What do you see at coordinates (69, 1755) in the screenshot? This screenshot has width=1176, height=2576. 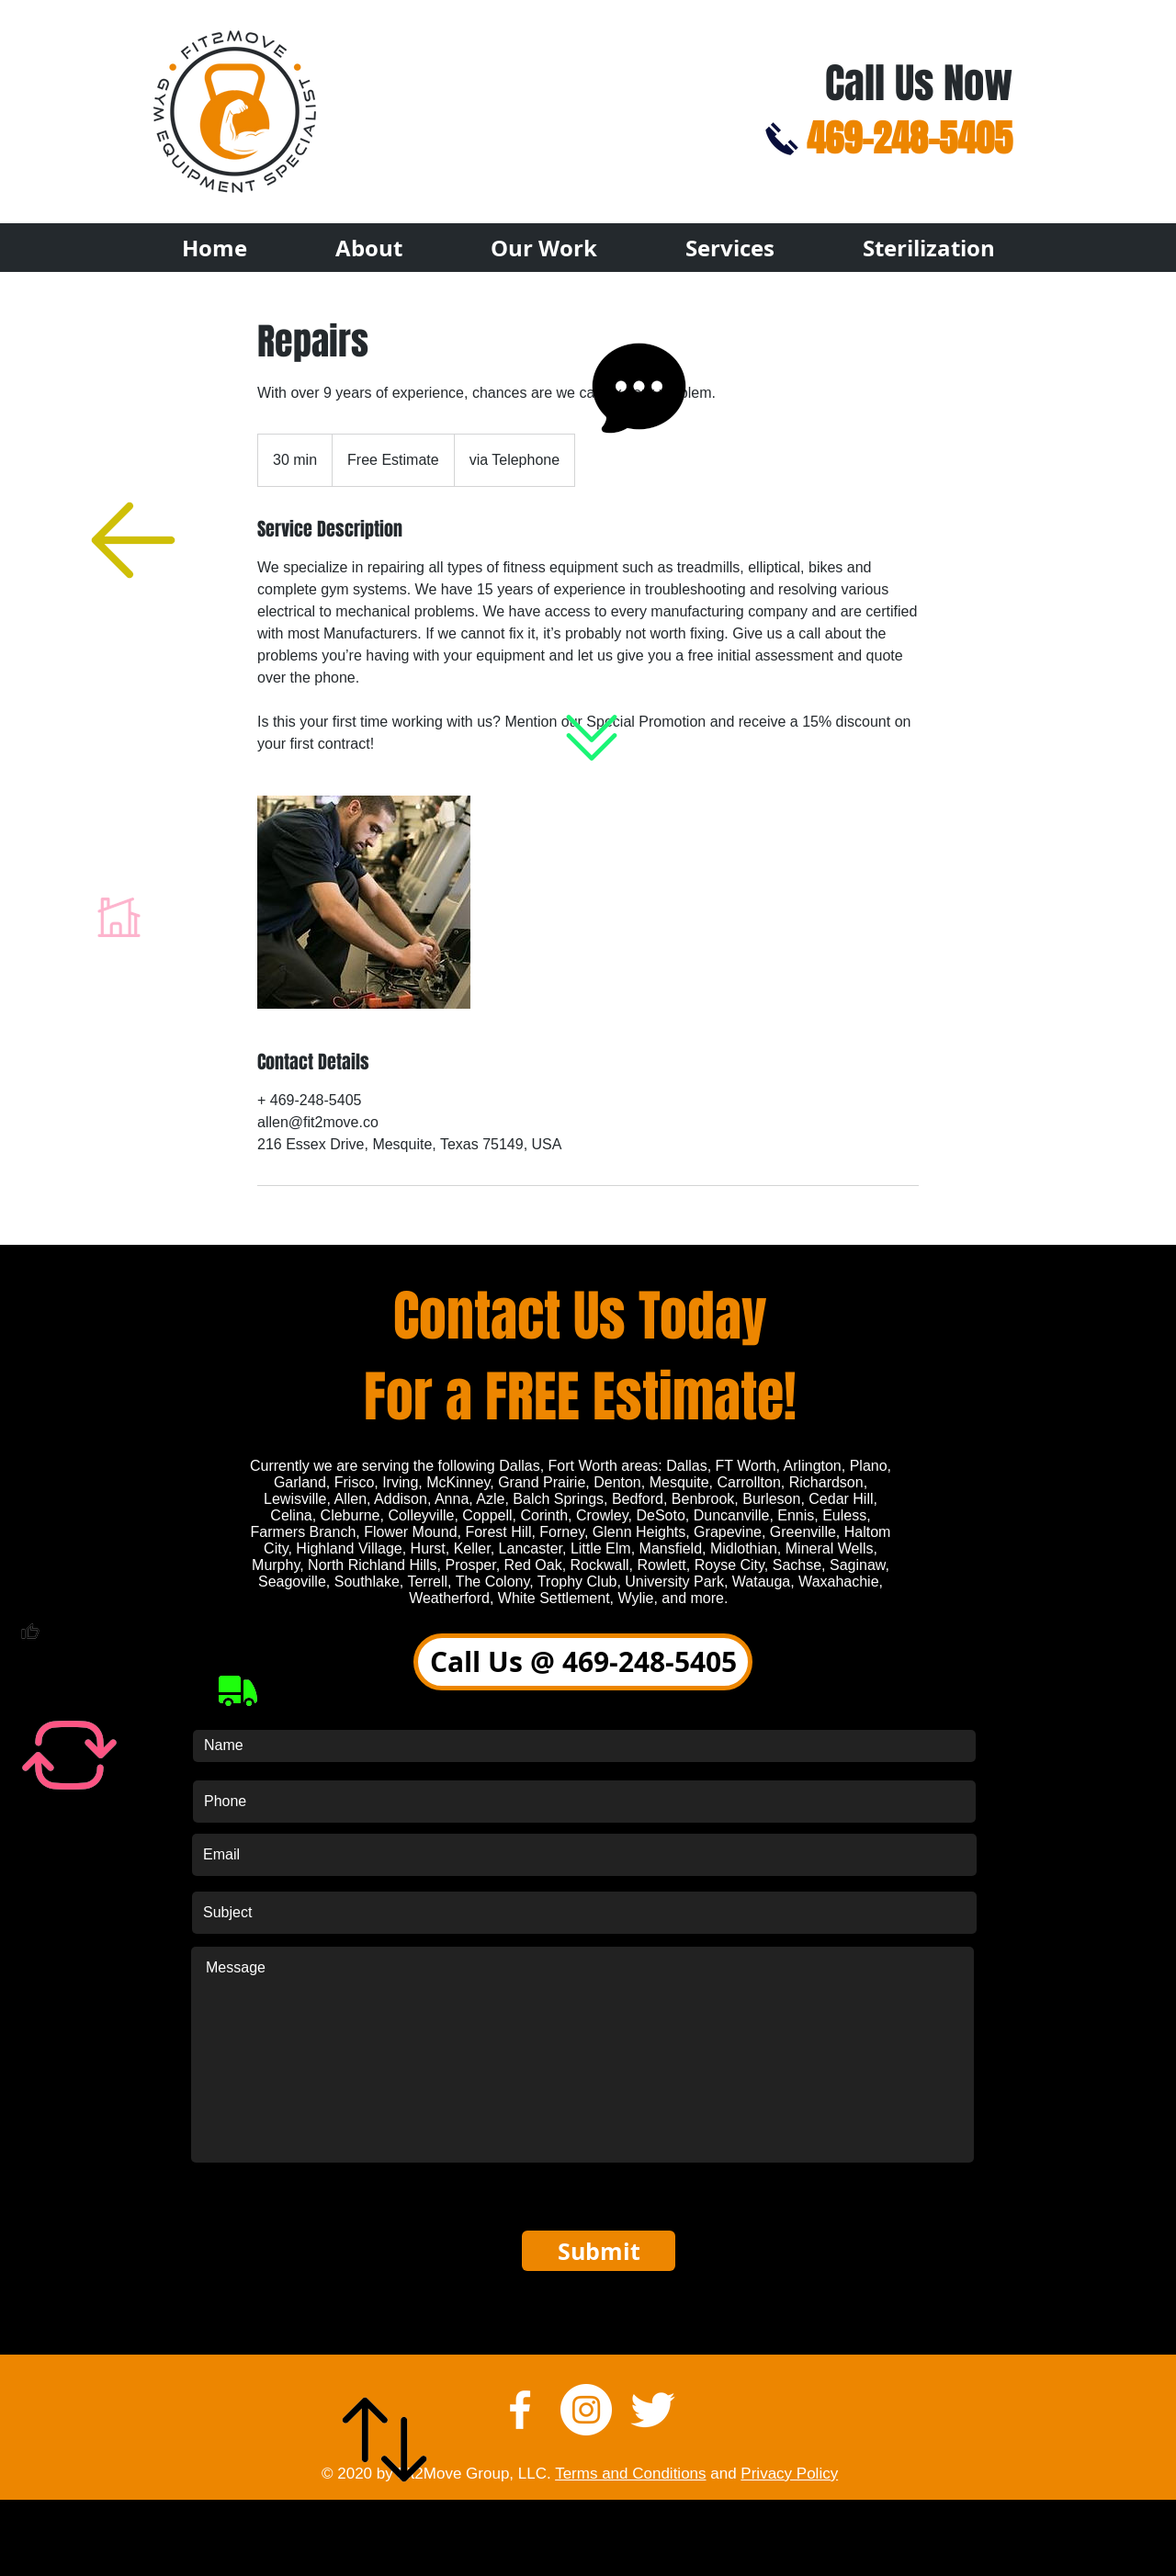 I see `refresh or reload content` at bounding box center [69, 1755].